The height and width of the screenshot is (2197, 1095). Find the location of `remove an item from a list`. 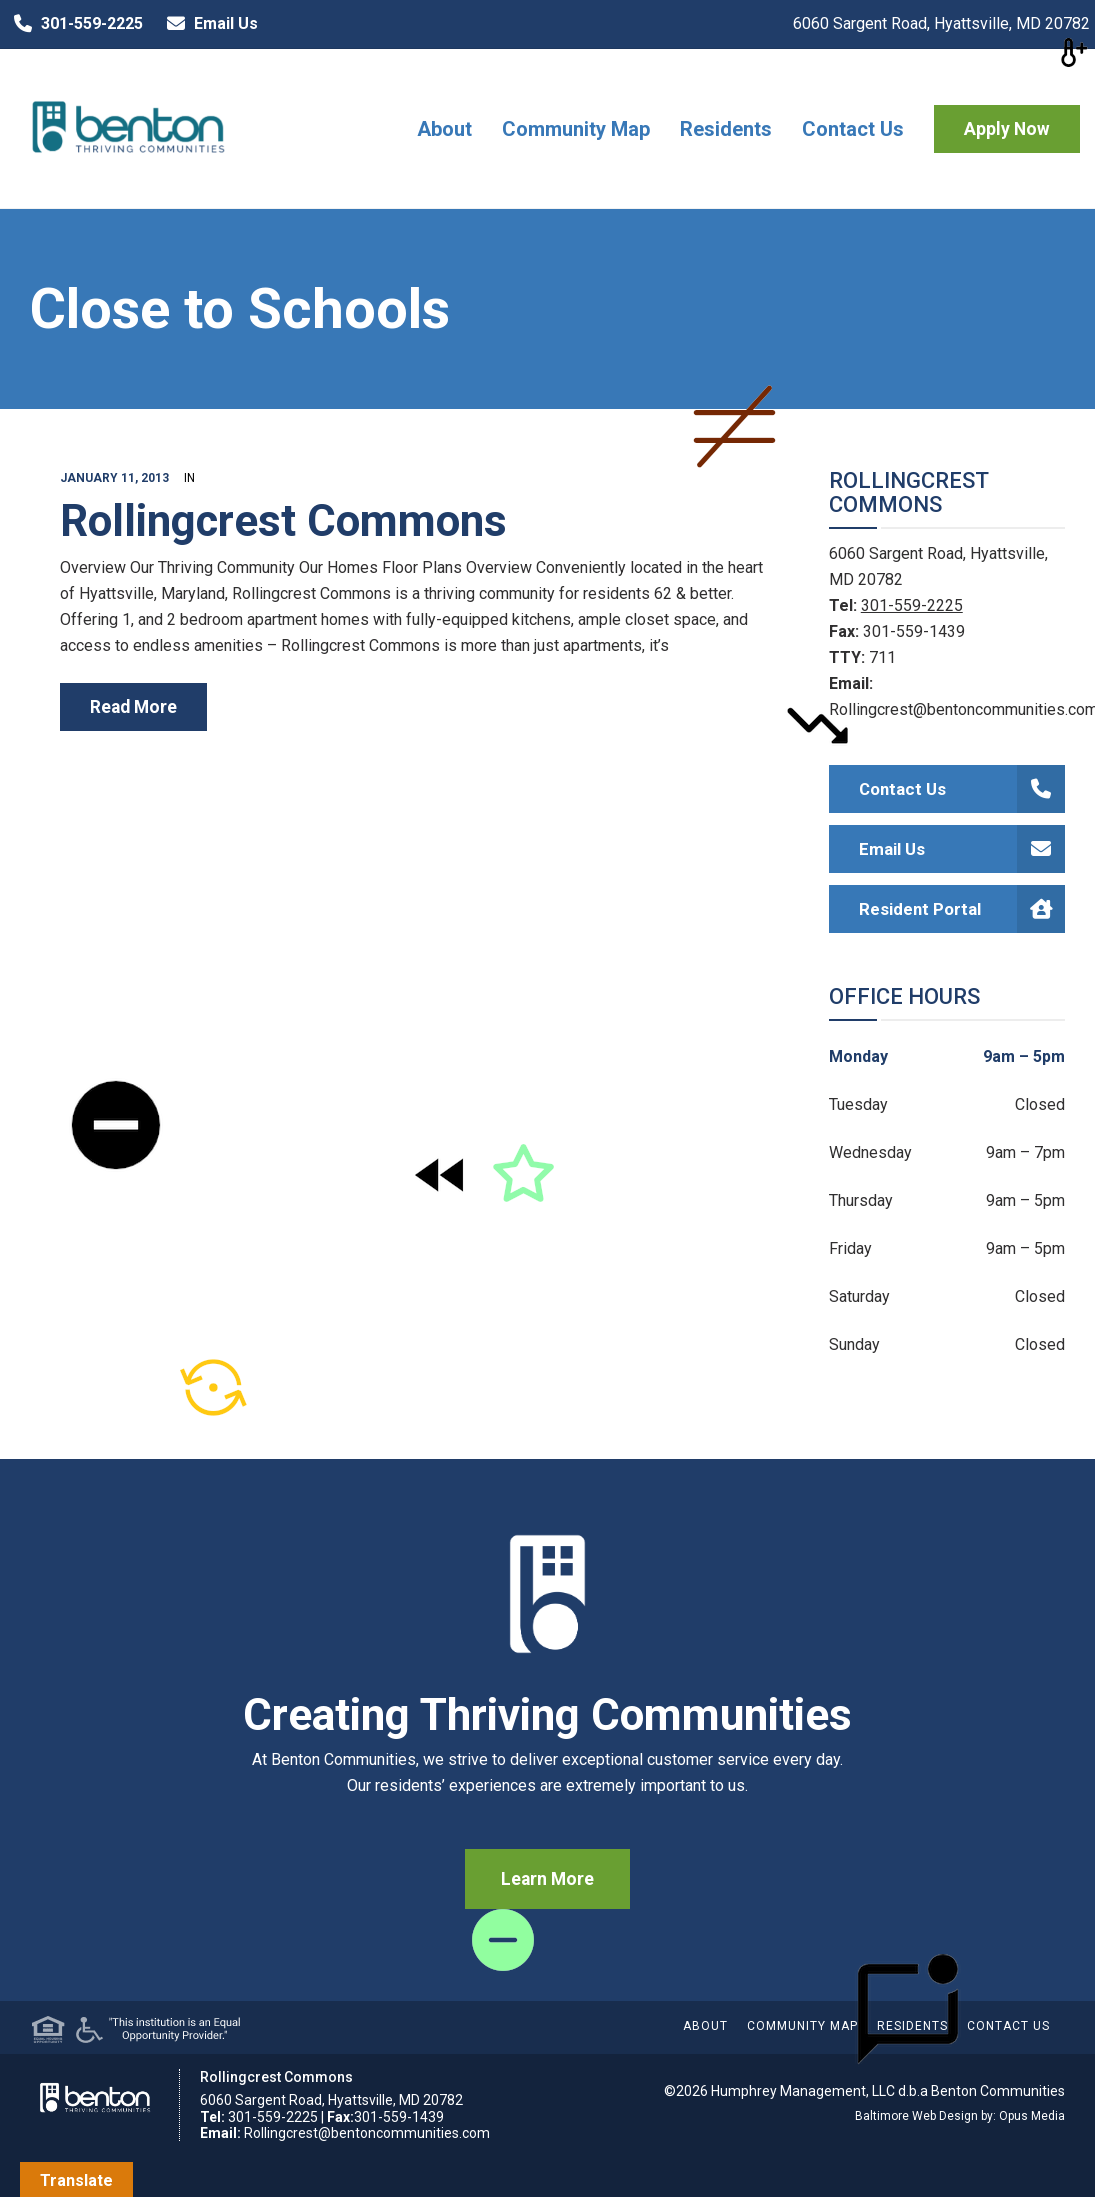

remove an item from a list is located at coordinates (116, 1125).